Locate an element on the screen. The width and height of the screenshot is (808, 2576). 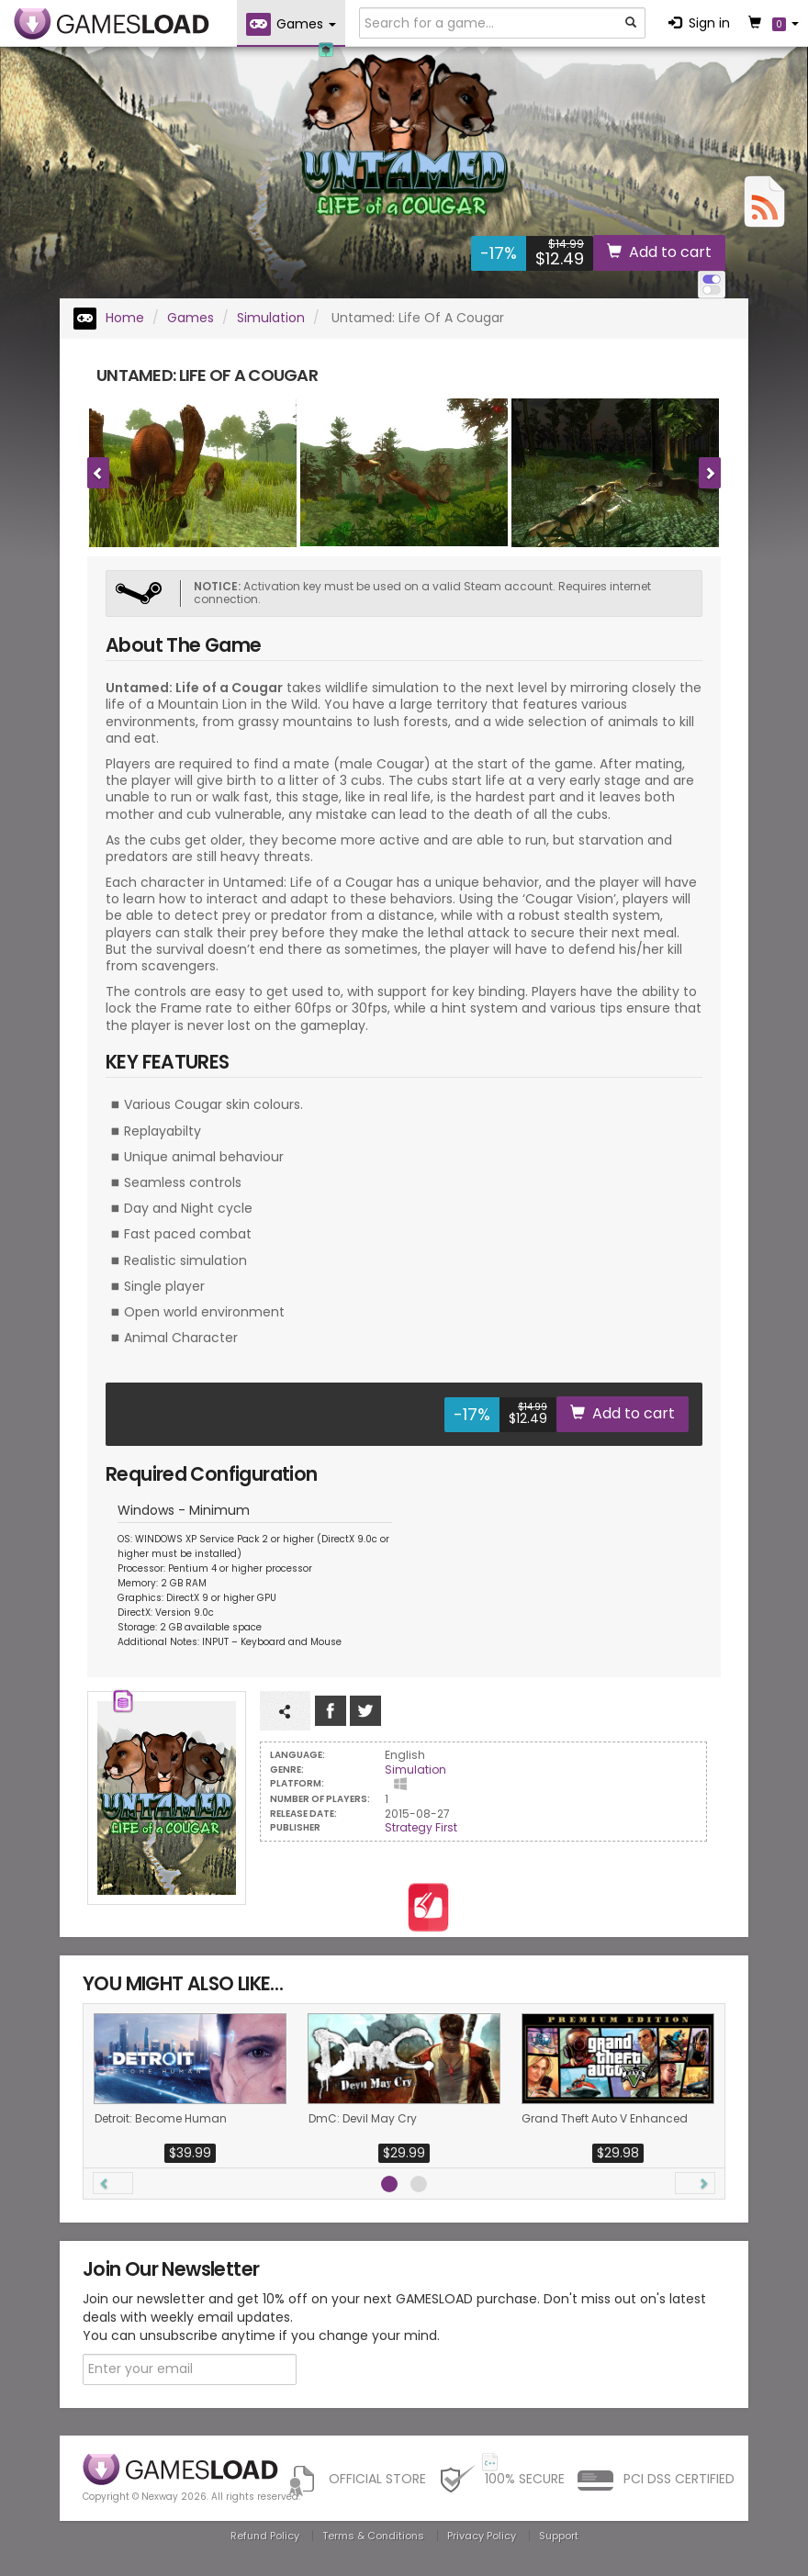
an RSS feed file or subscription document is located at coordinates (764, 201).